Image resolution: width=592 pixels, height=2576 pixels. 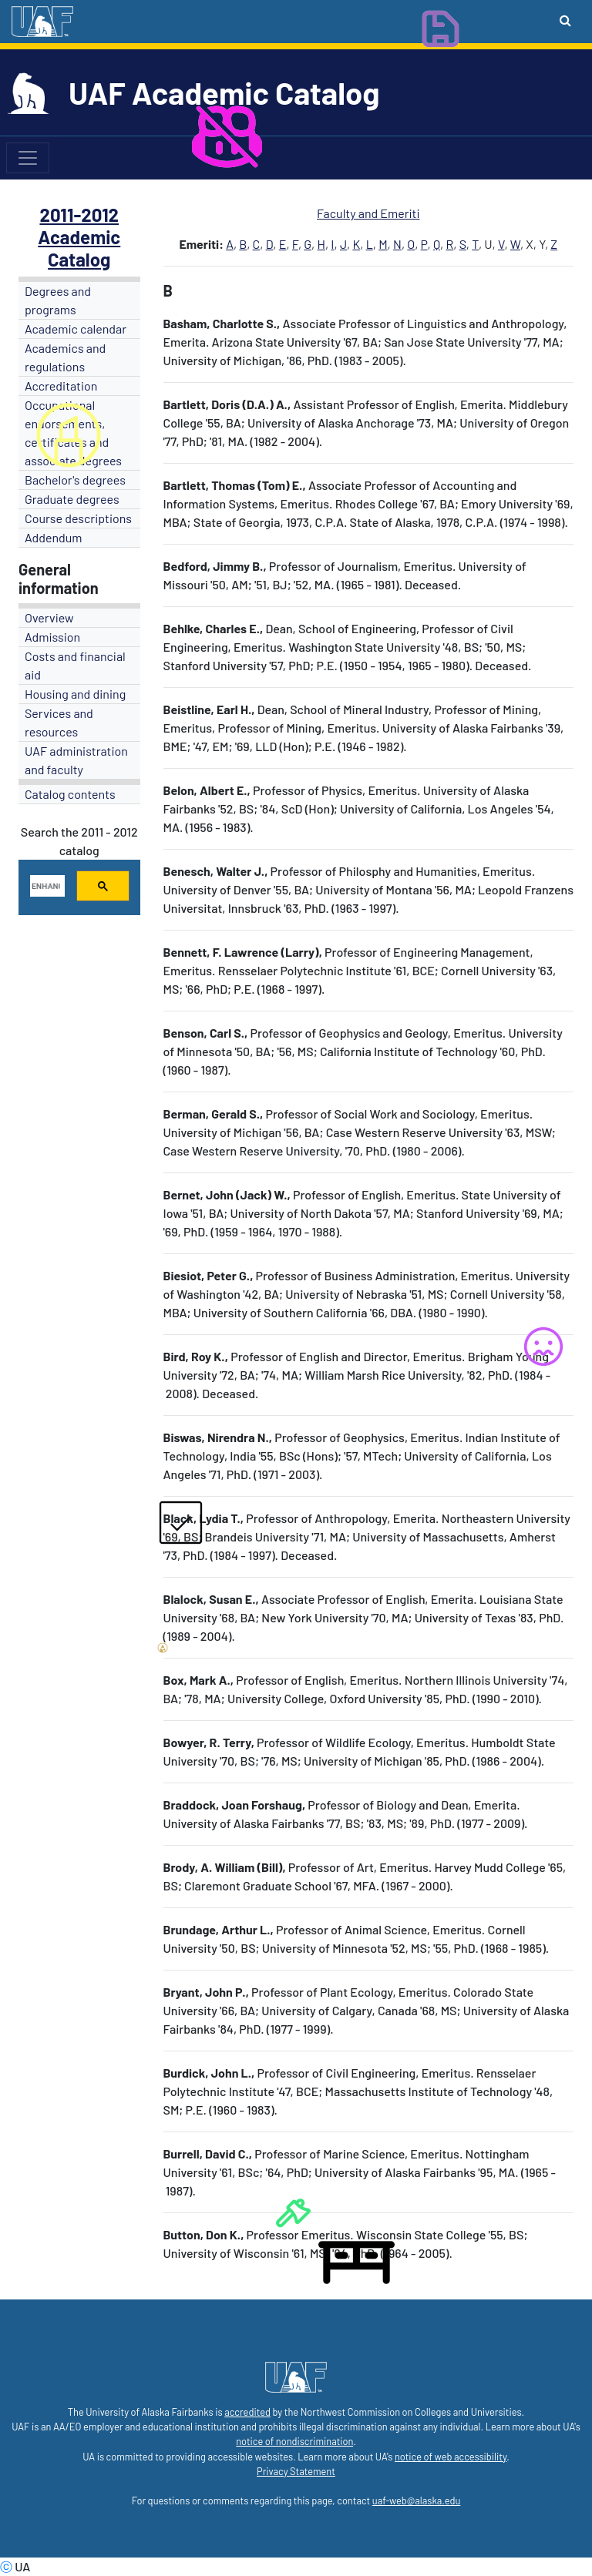 I want to click on access crafting or building tools, so click(x=293, y=2214).